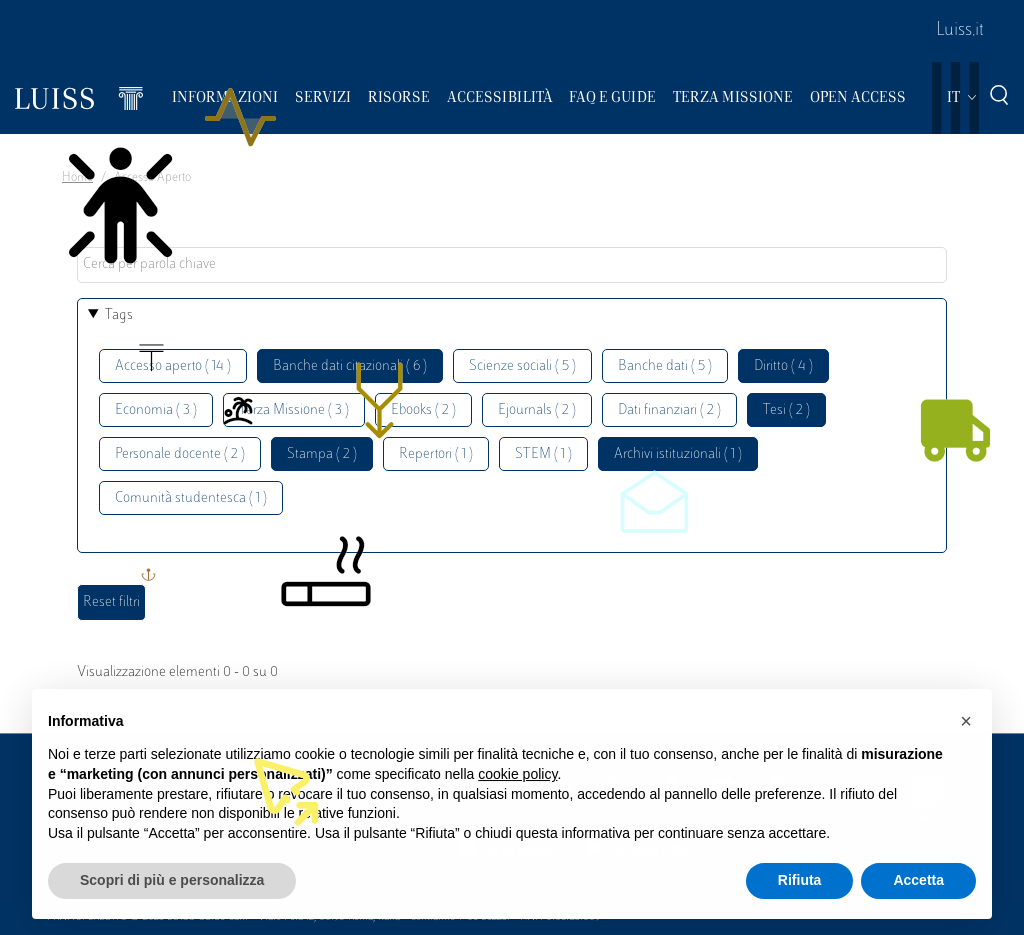 Image resolution: width=1024 pixels, height=935 pixels. Describe the element at coordinates (148, 574) in the screenshot. I see `anchor link or reference point in a document` at that location.